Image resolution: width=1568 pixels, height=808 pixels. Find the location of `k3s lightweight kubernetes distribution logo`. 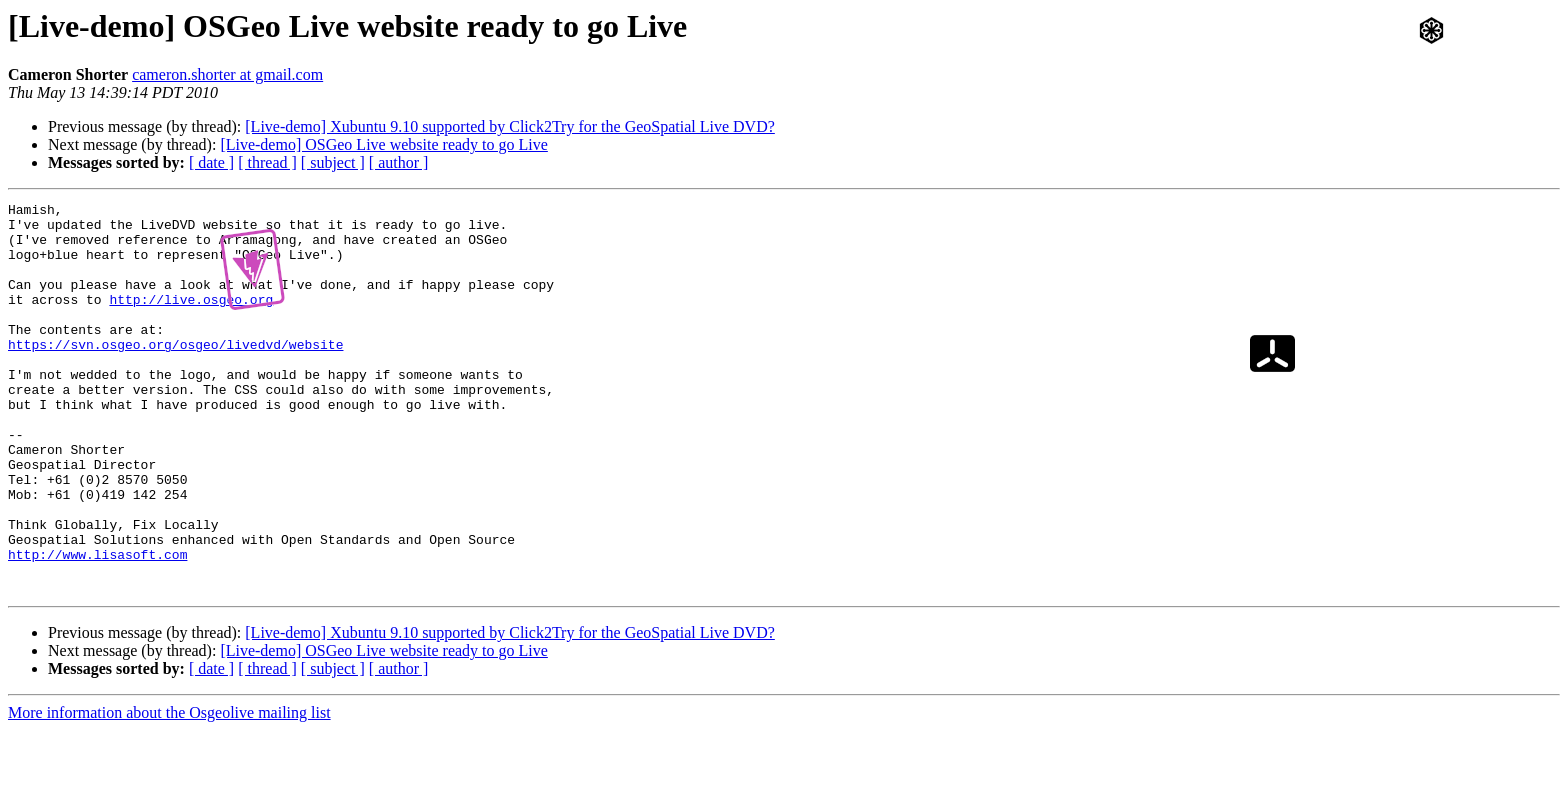

k3s lightweight kubernetes distribution logo is located at coordinates (1272, 353).